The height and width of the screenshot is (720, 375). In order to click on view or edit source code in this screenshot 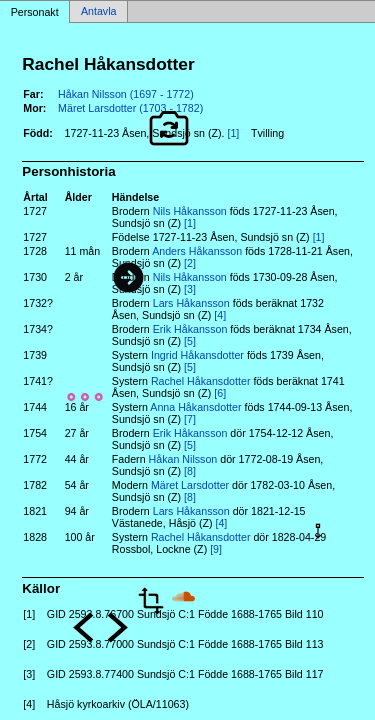, I will do `click(100, 627)`.